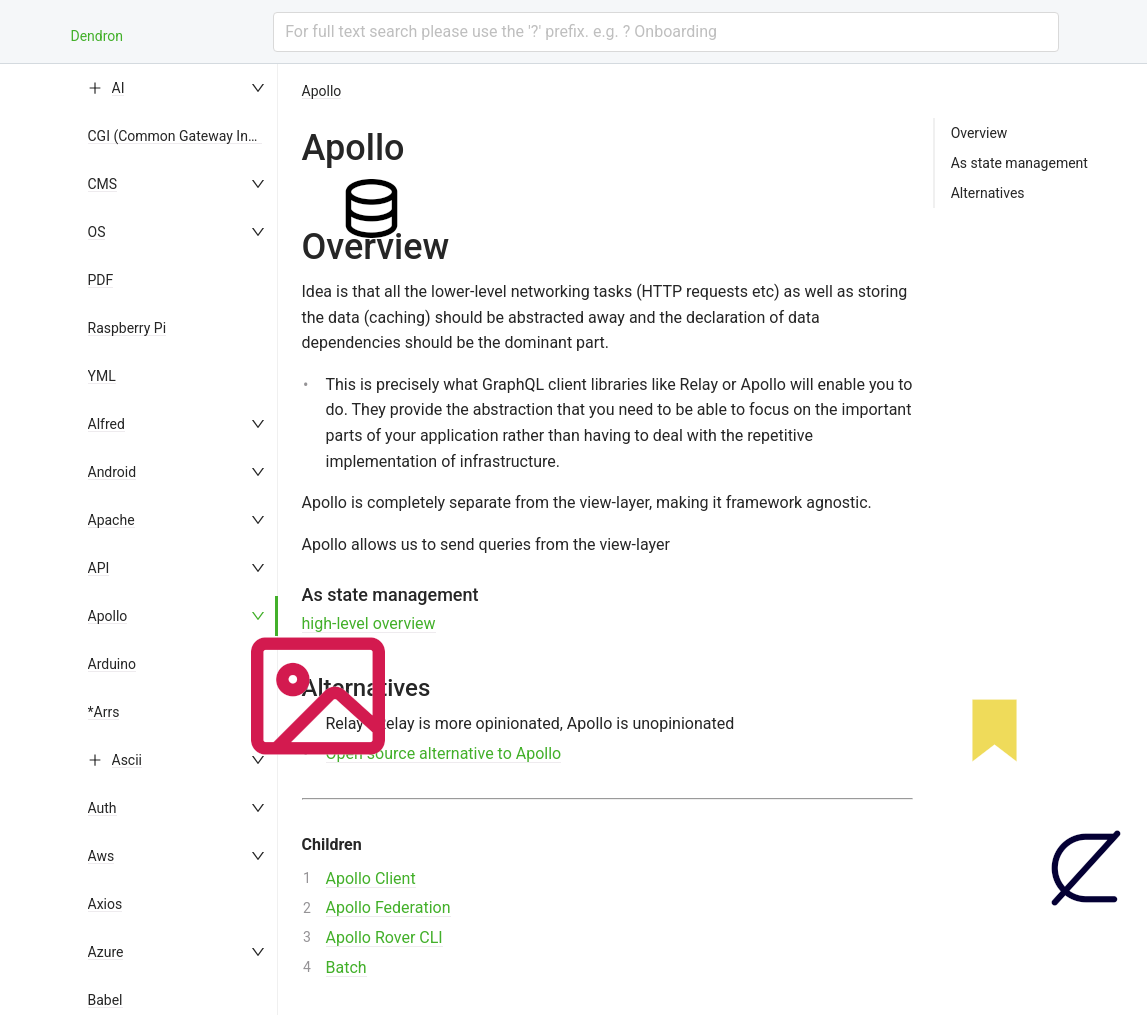 This screenshot has width=1147, height=1015. Describe the element at coordinates (318, 696) in the screenshot. I see `view or open an image file` at that location.